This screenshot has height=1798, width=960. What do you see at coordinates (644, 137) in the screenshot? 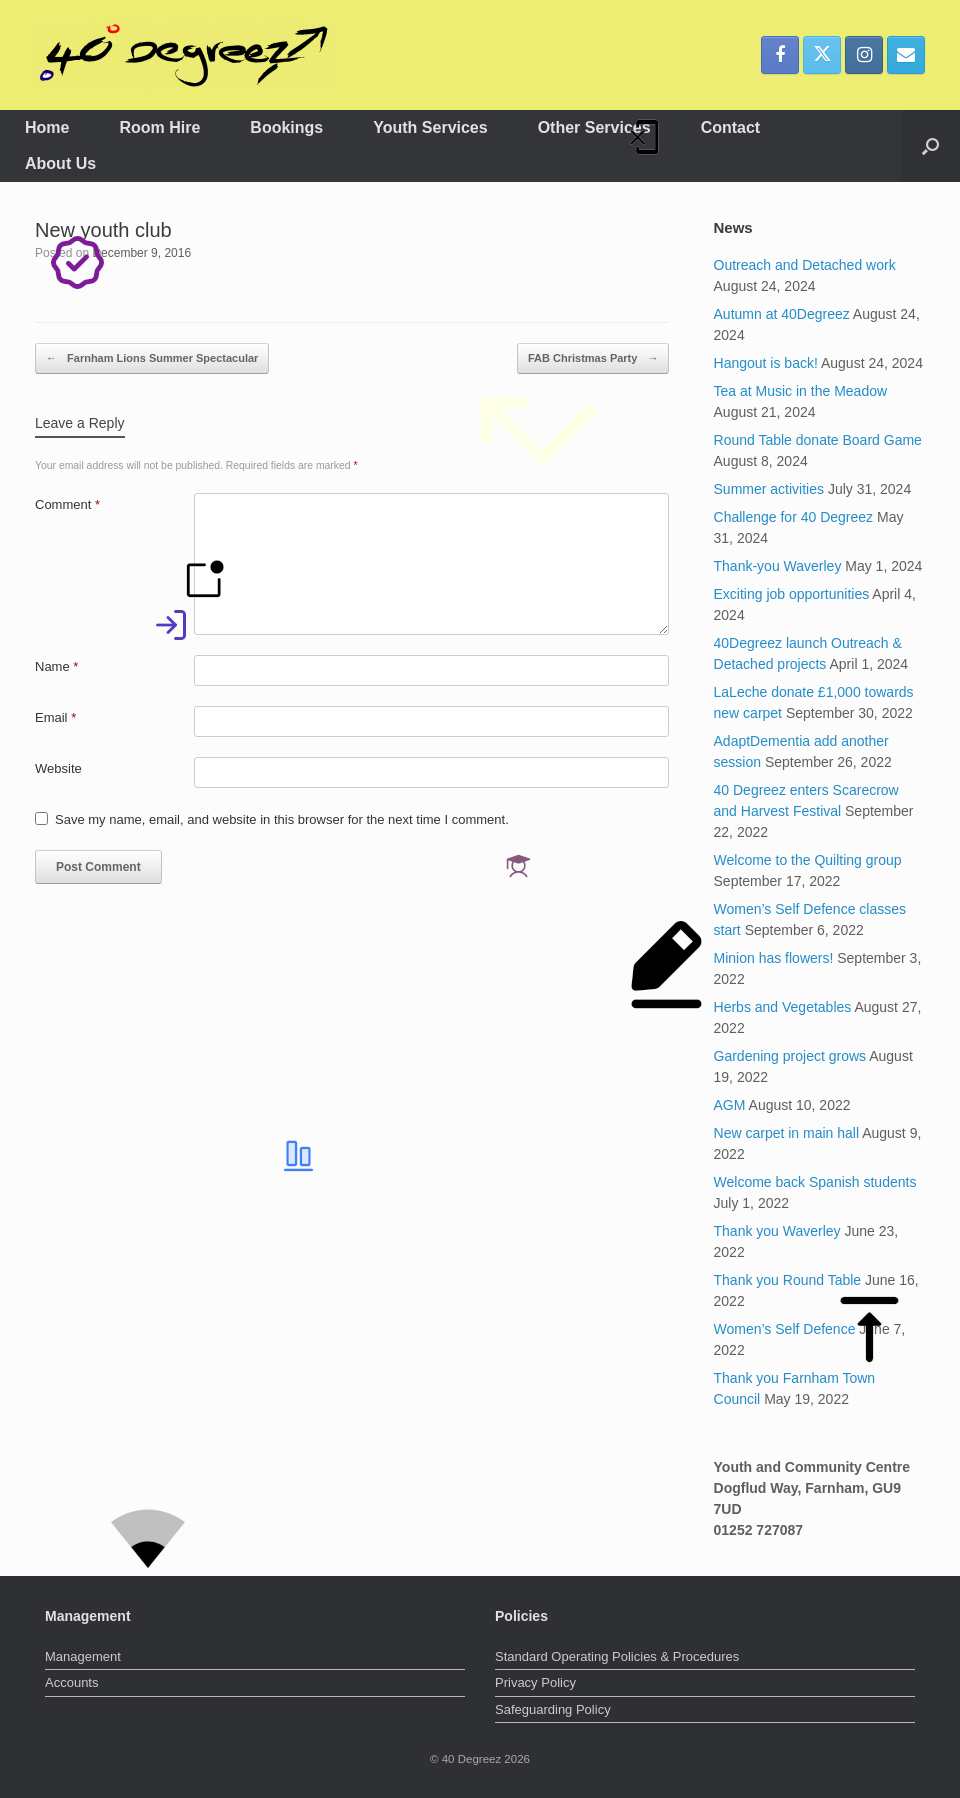
I see `disconnect or unlink a mobile device` at bounding box center [644, 137].